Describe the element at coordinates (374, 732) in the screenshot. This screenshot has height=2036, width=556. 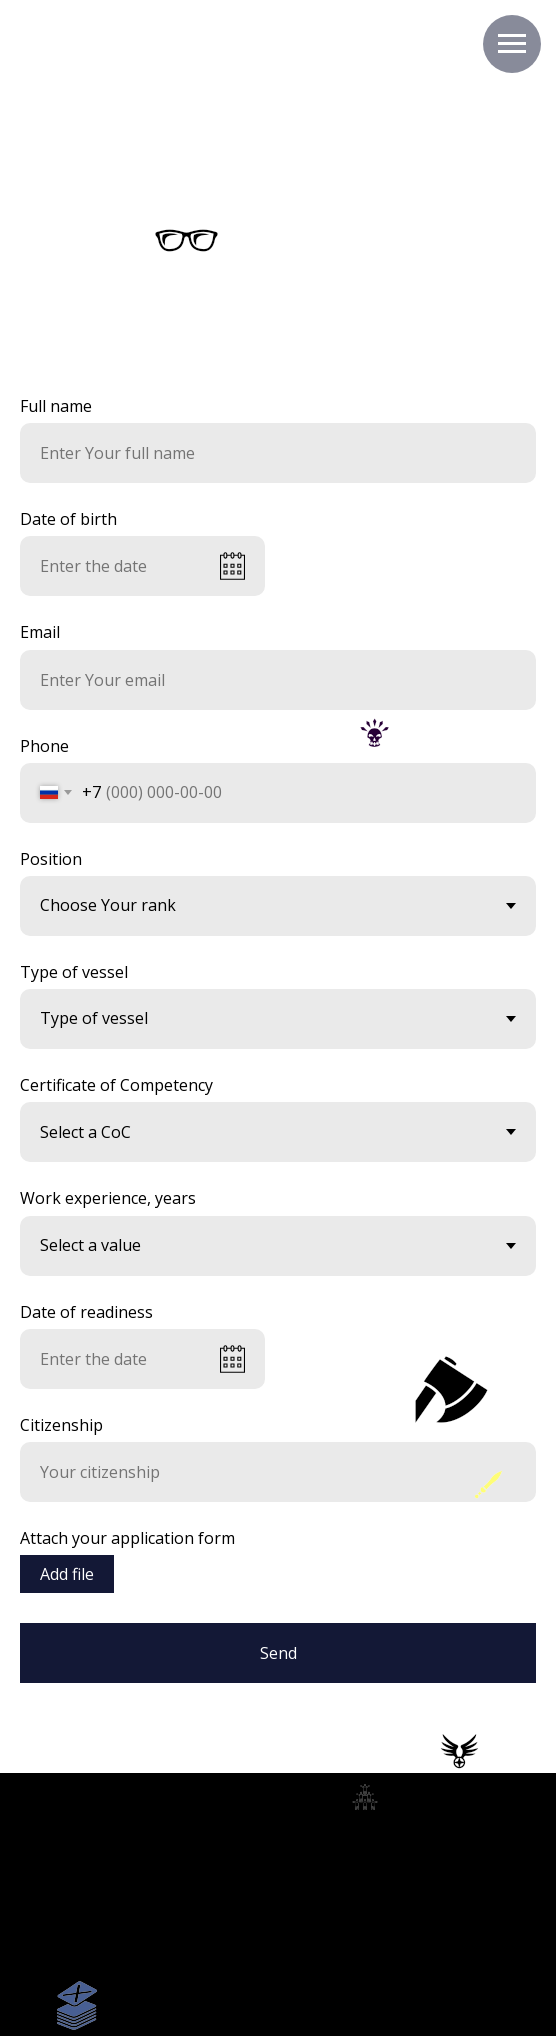
I see `indicates a fun or casual death/game over state` at that location.